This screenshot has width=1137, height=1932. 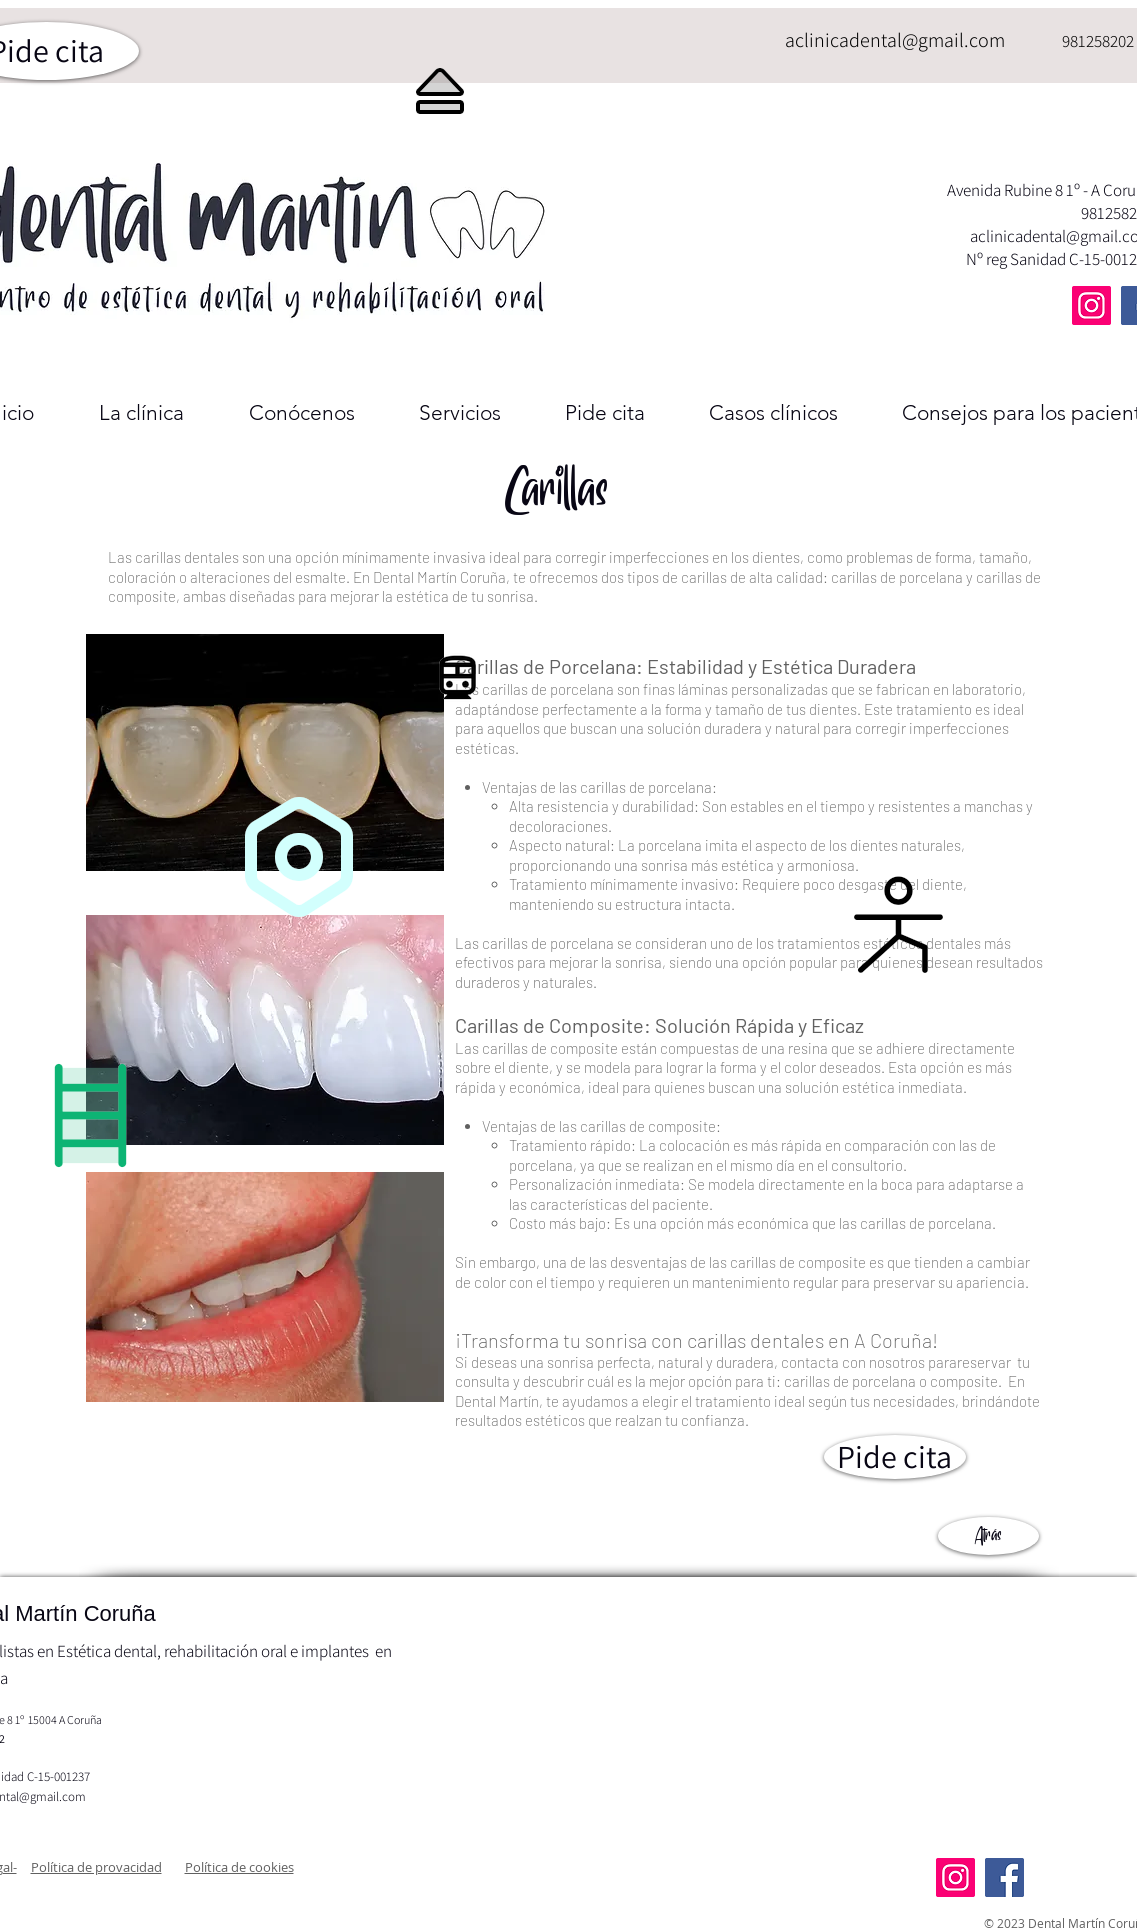 I want to click on eject media or disc, so click(x=440, y=94).